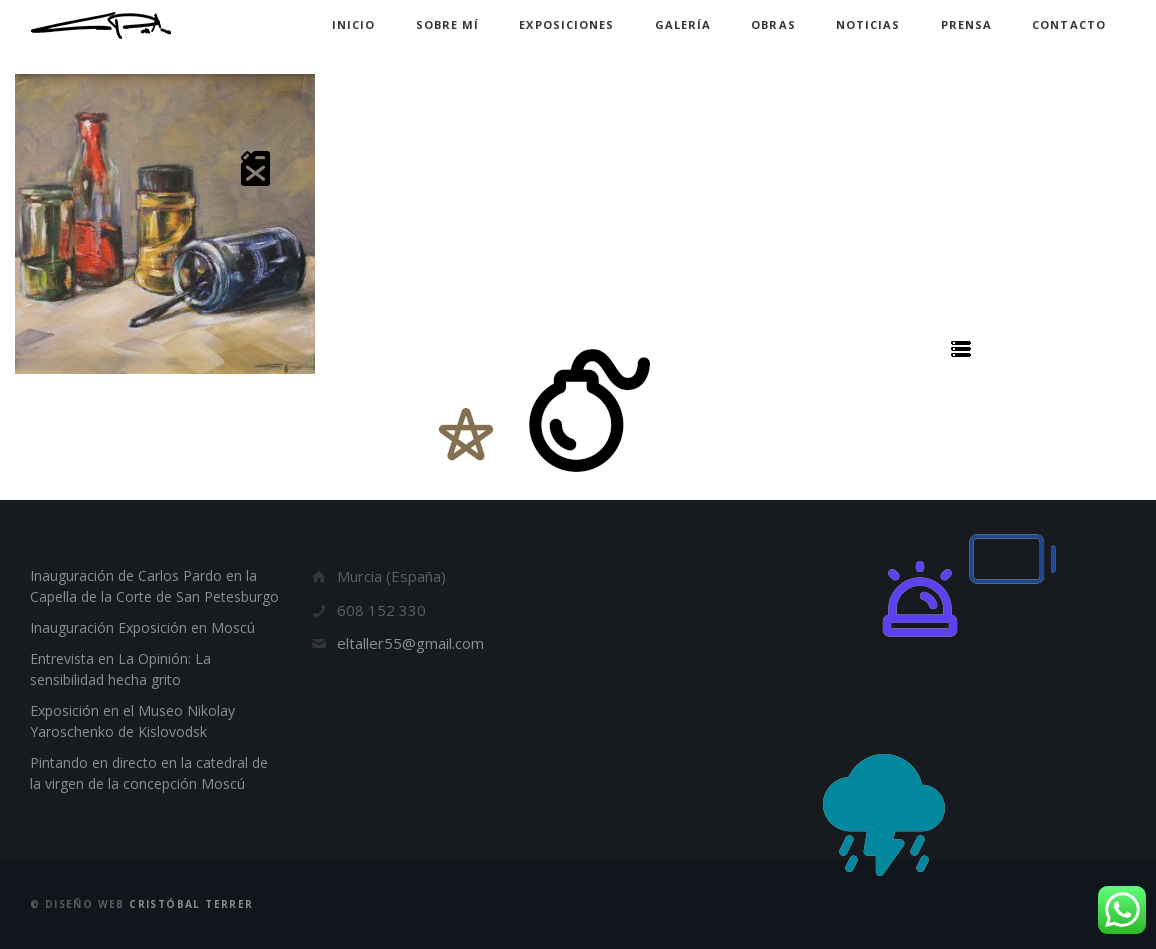  What do you see at coordinates (961, 349) in the screenshot?
I see `view device storage settings` at bounding box center [961, 349].